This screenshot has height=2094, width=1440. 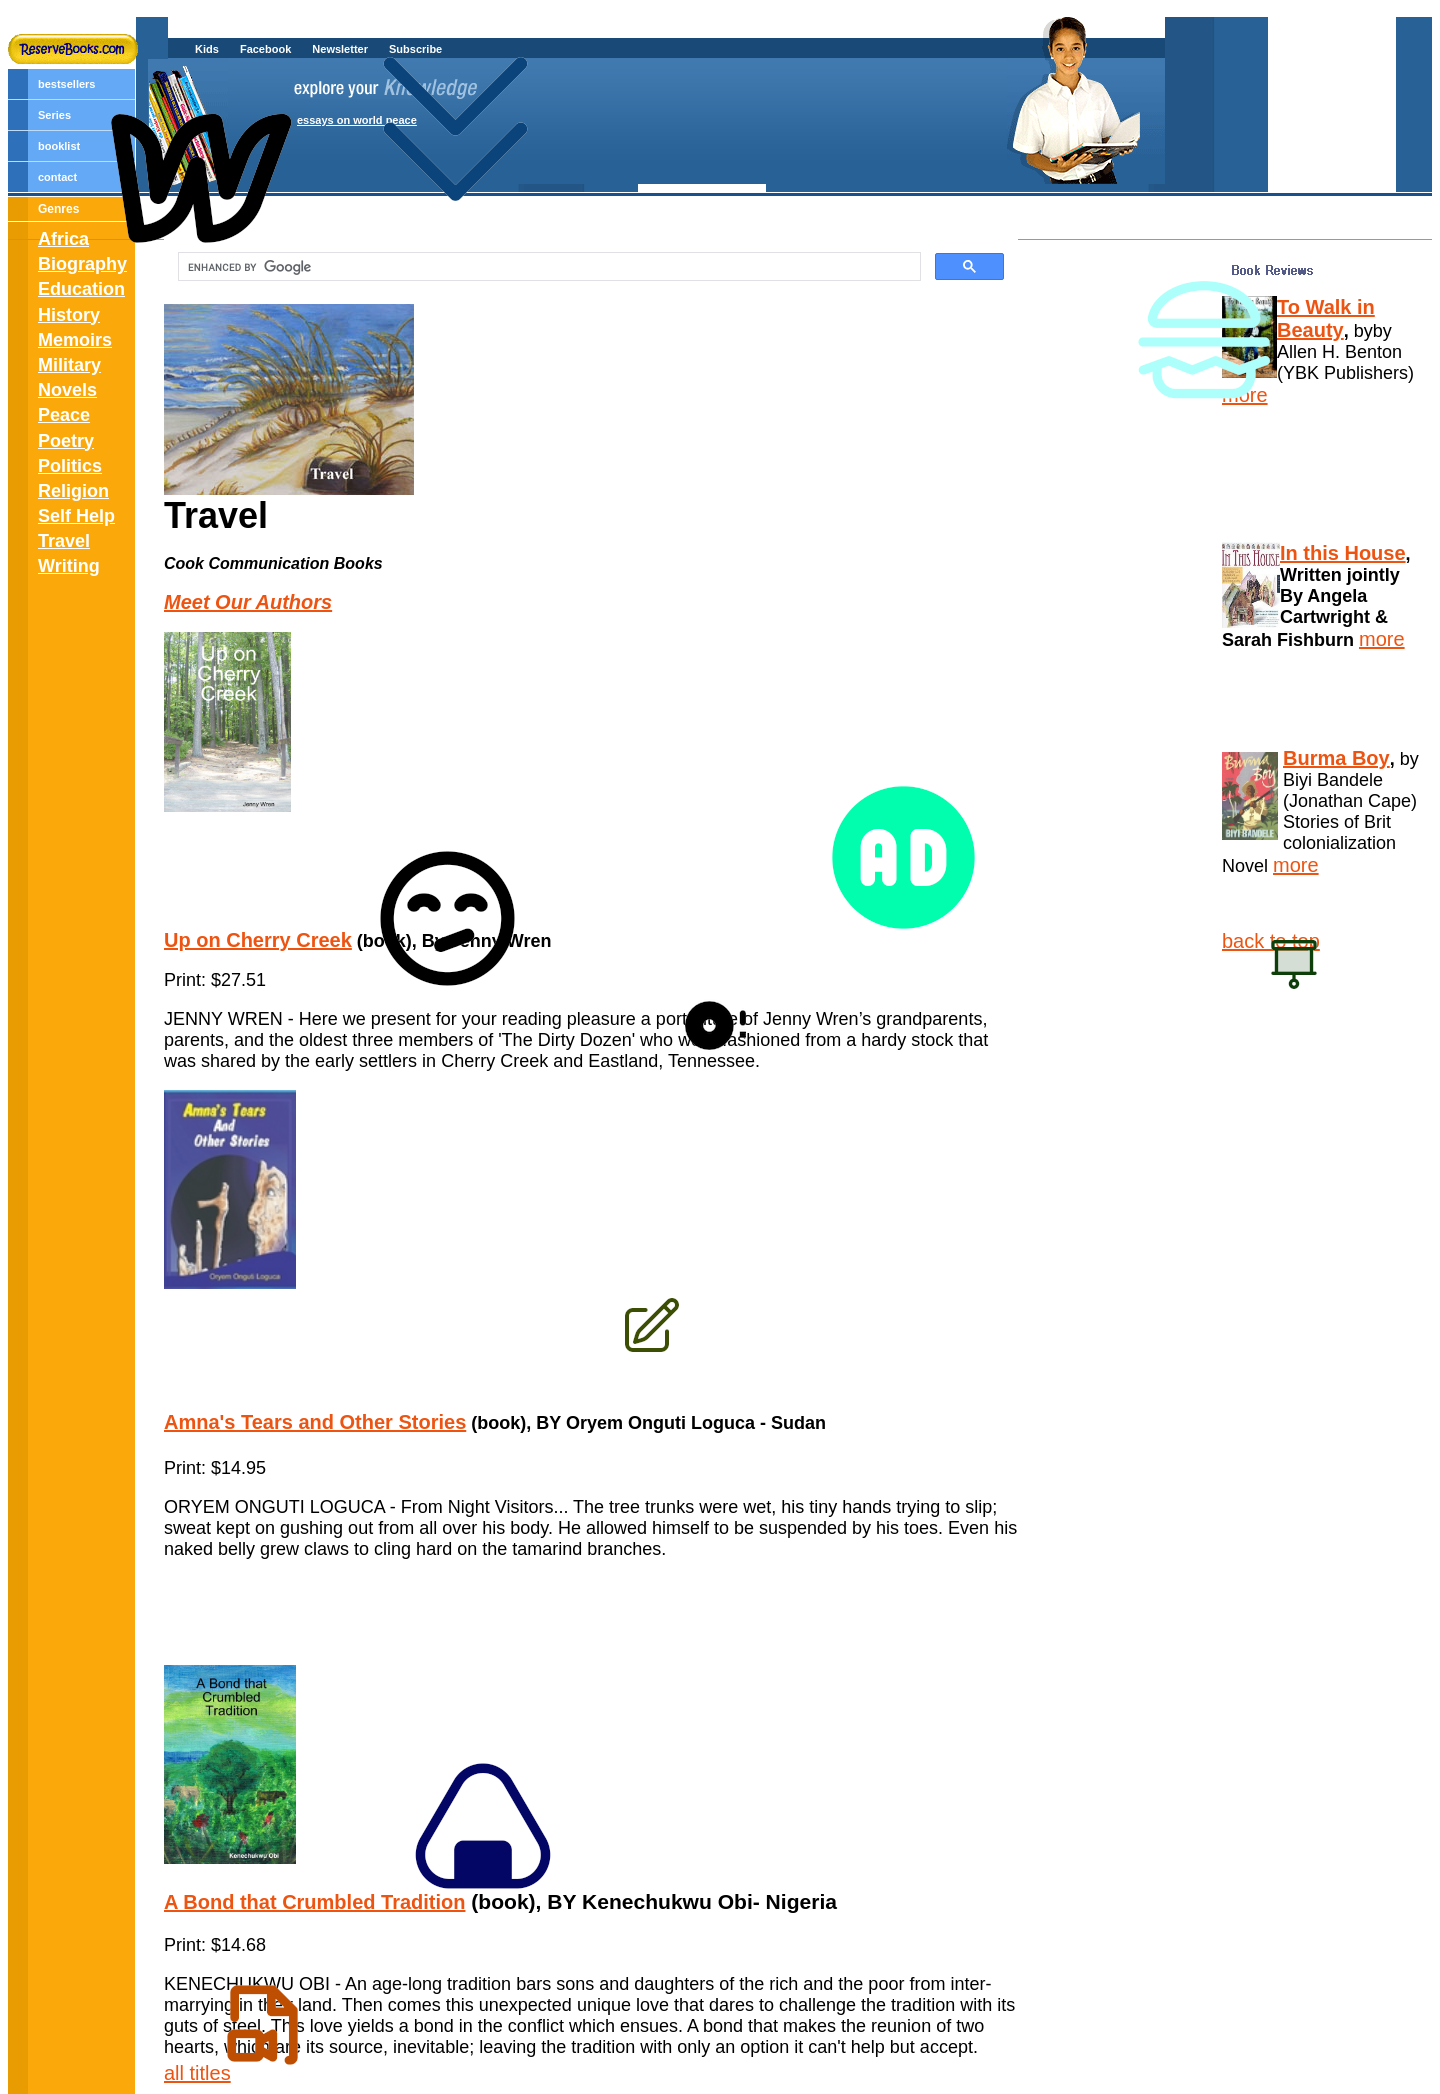 What do you see at coordinates (447, 918) in the screenshot?
I see `indicate dissatisfaction or negative feedback` at bounding box center [447, 918].